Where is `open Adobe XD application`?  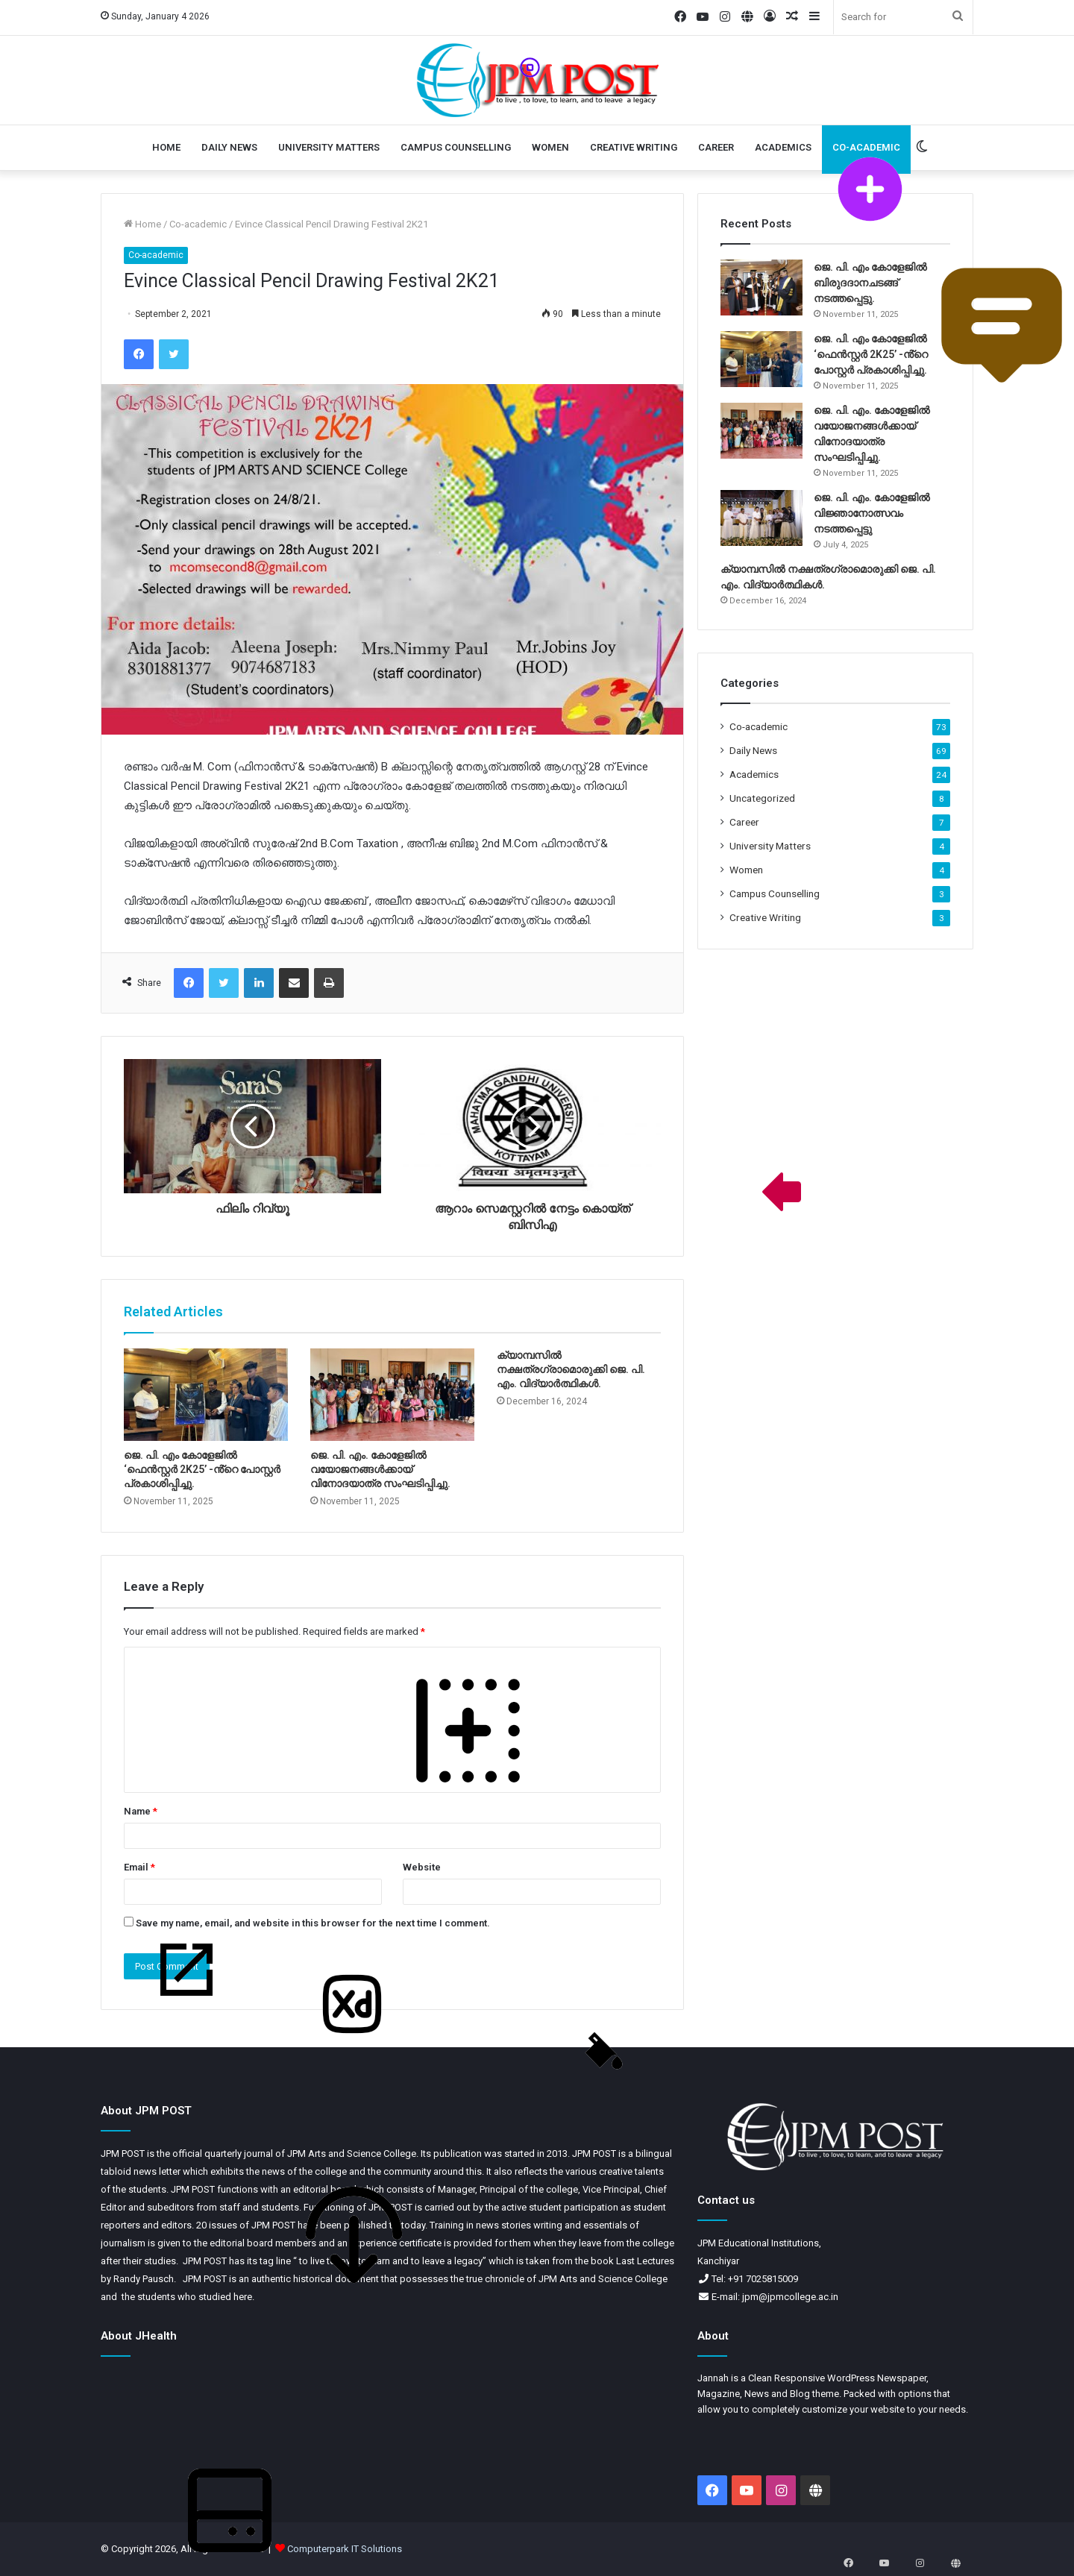 open Adobe XD application is located at coordinates (352, 2004).